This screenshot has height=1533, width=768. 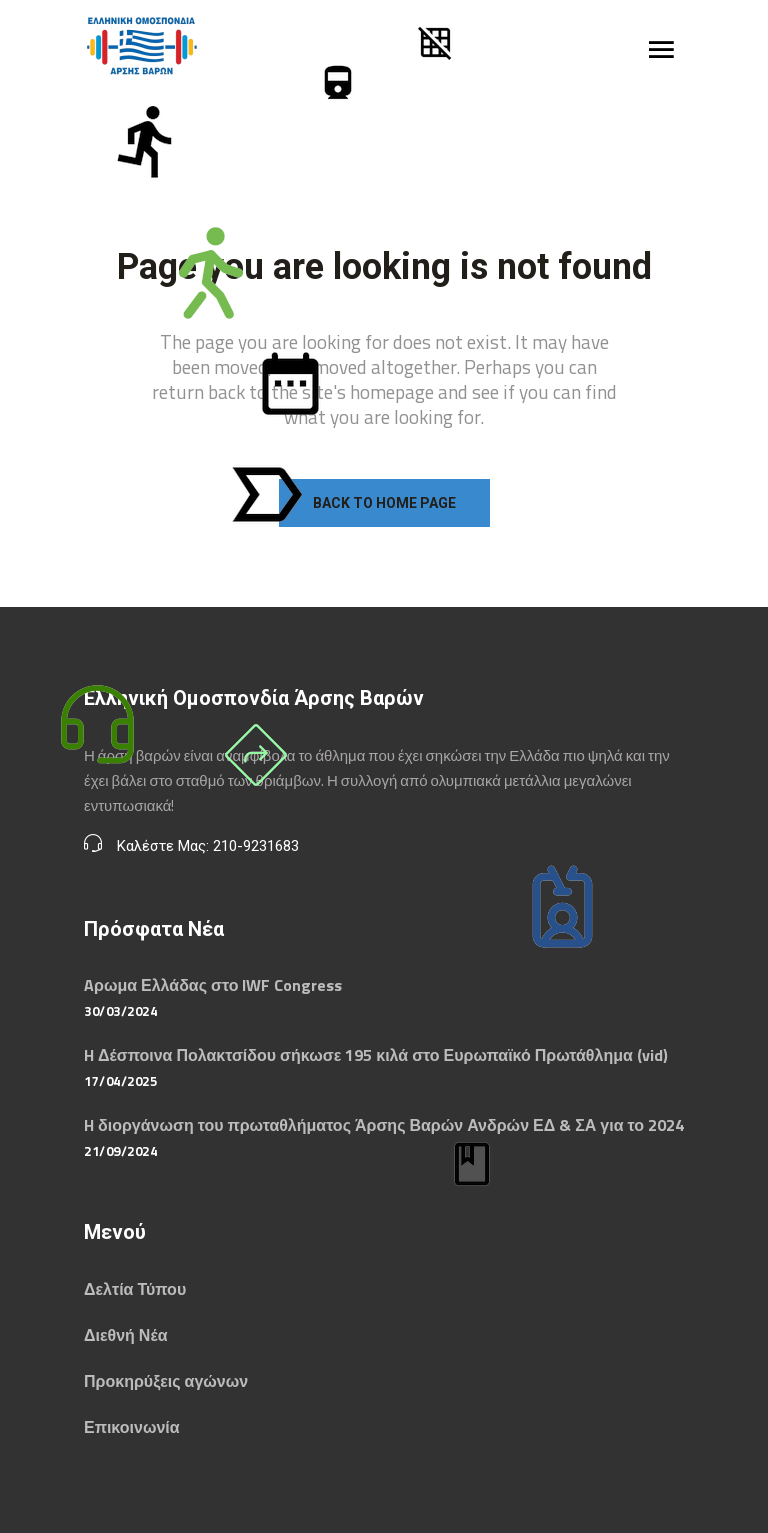 What do you see at coordinates (148, 141) in the screenshot?
I see `get walking or running directions` at bounding box center [148, 141].